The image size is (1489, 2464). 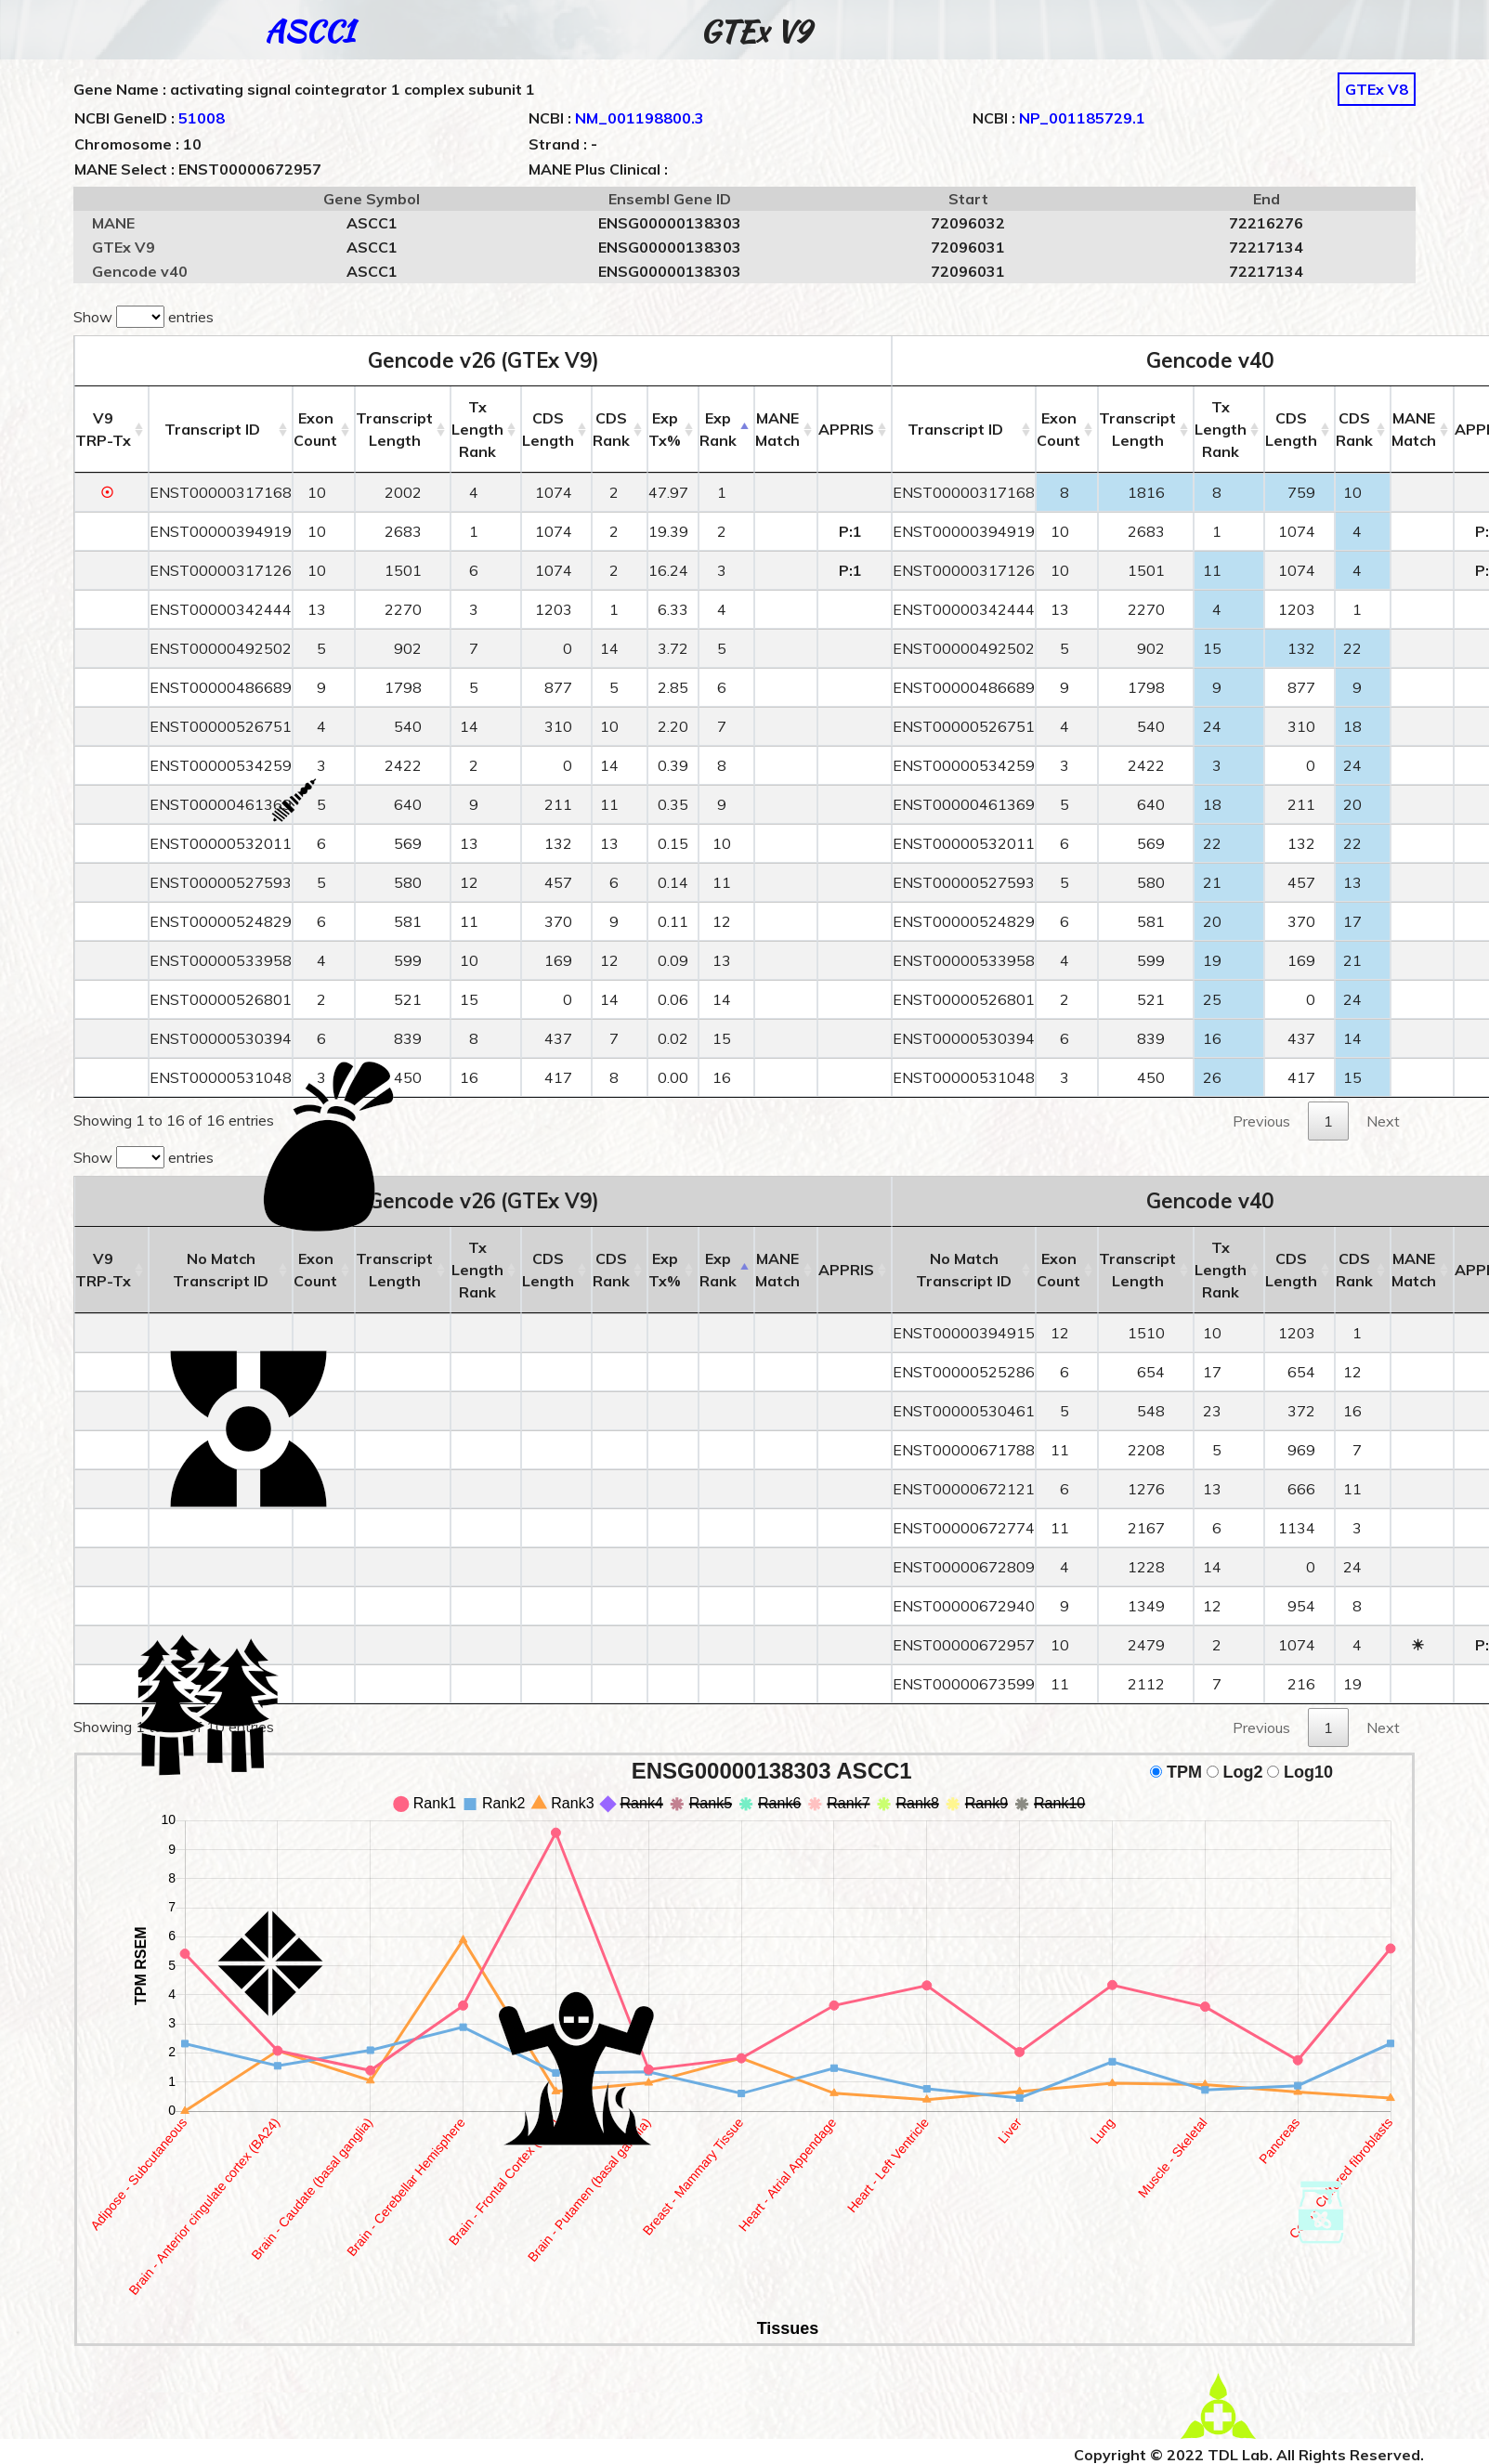 What do you see at coordinates (1321, 2212) in the screenshot?
I see `honey or jam item in a game inventory` at bounding box center [1321, 2212].